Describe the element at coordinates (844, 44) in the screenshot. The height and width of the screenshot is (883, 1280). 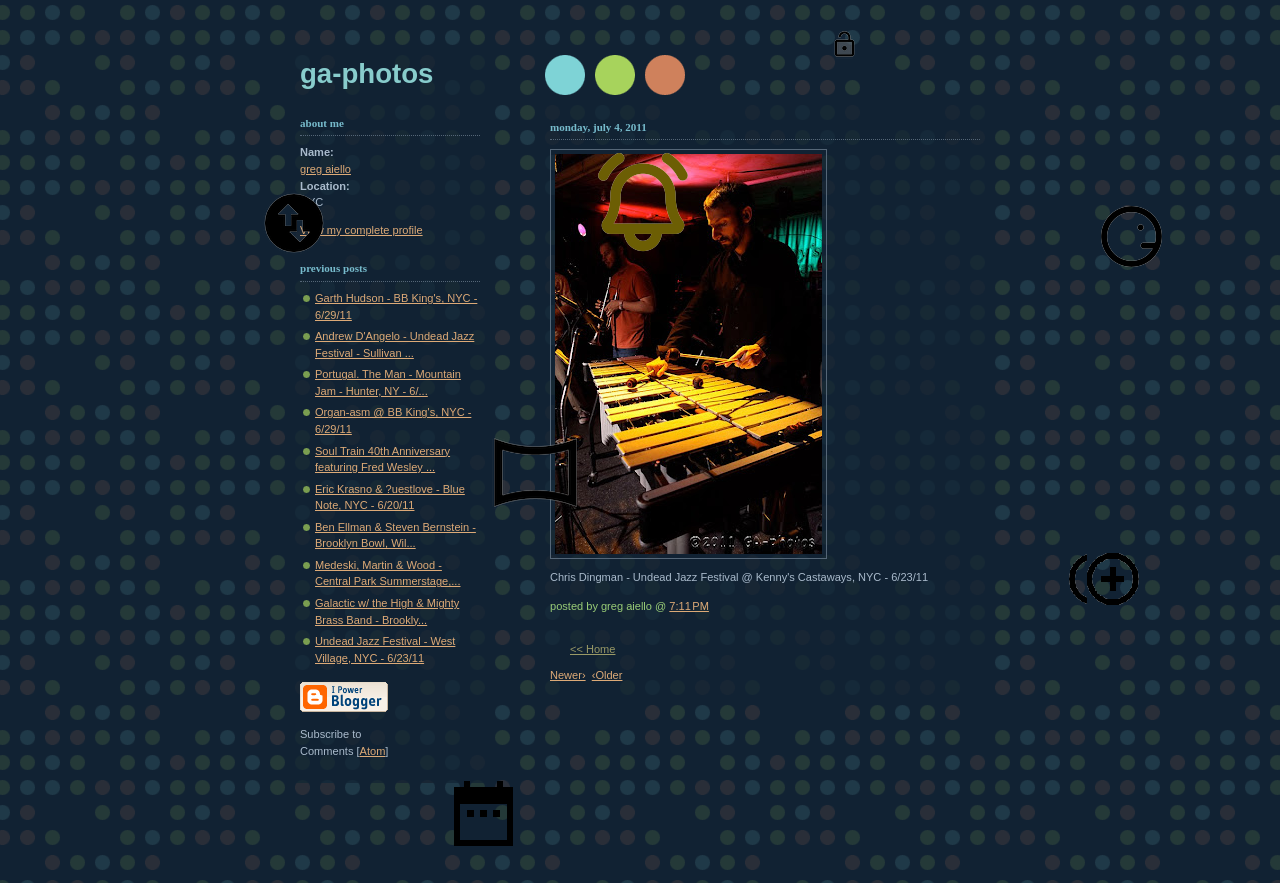
I see `unlock or unsecure an item` at that location.